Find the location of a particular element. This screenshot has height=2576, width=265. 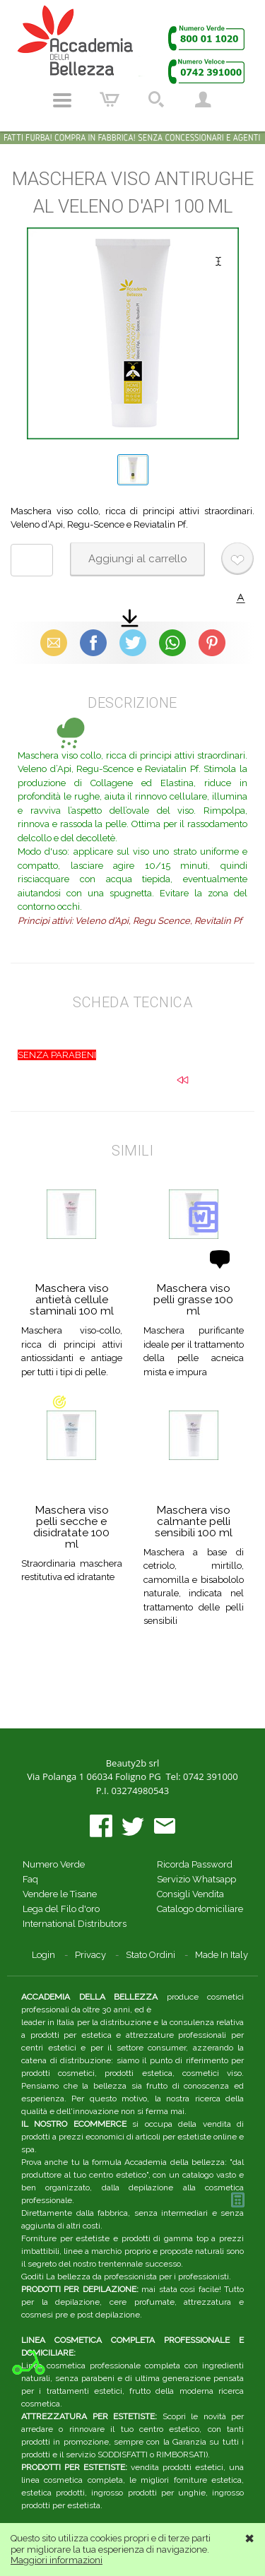

open chat or messaging is located at coordinates (220, 1259).